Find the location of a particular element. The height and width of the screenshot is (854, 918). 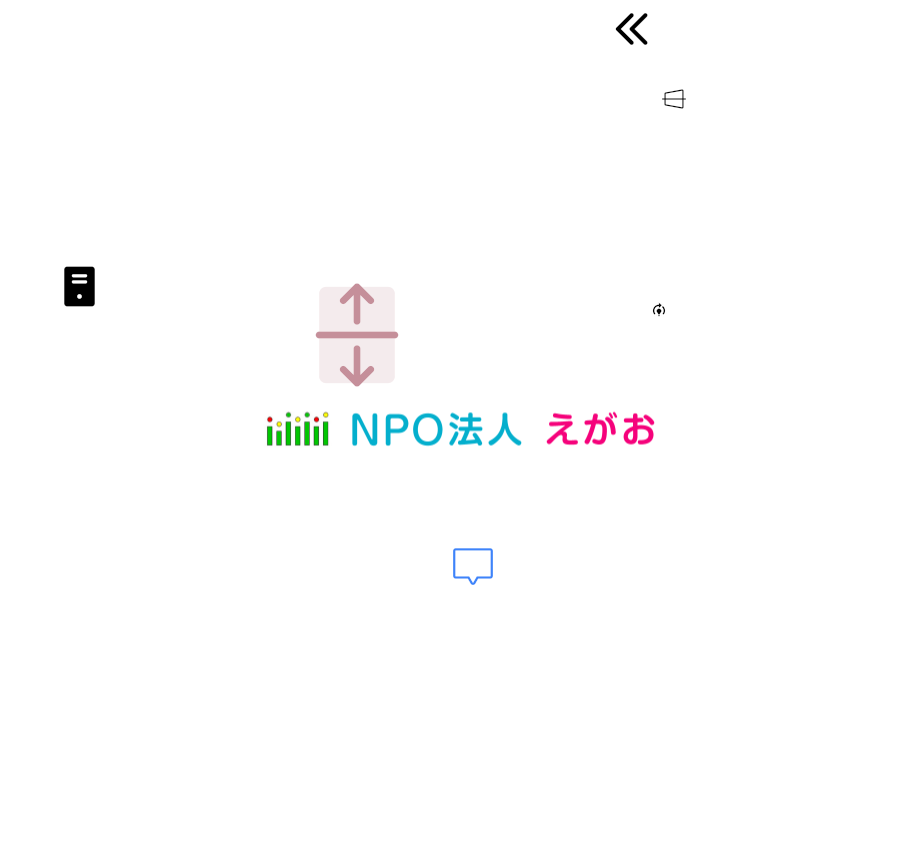

indicates model training in progress is located at coordinates (659, 310).